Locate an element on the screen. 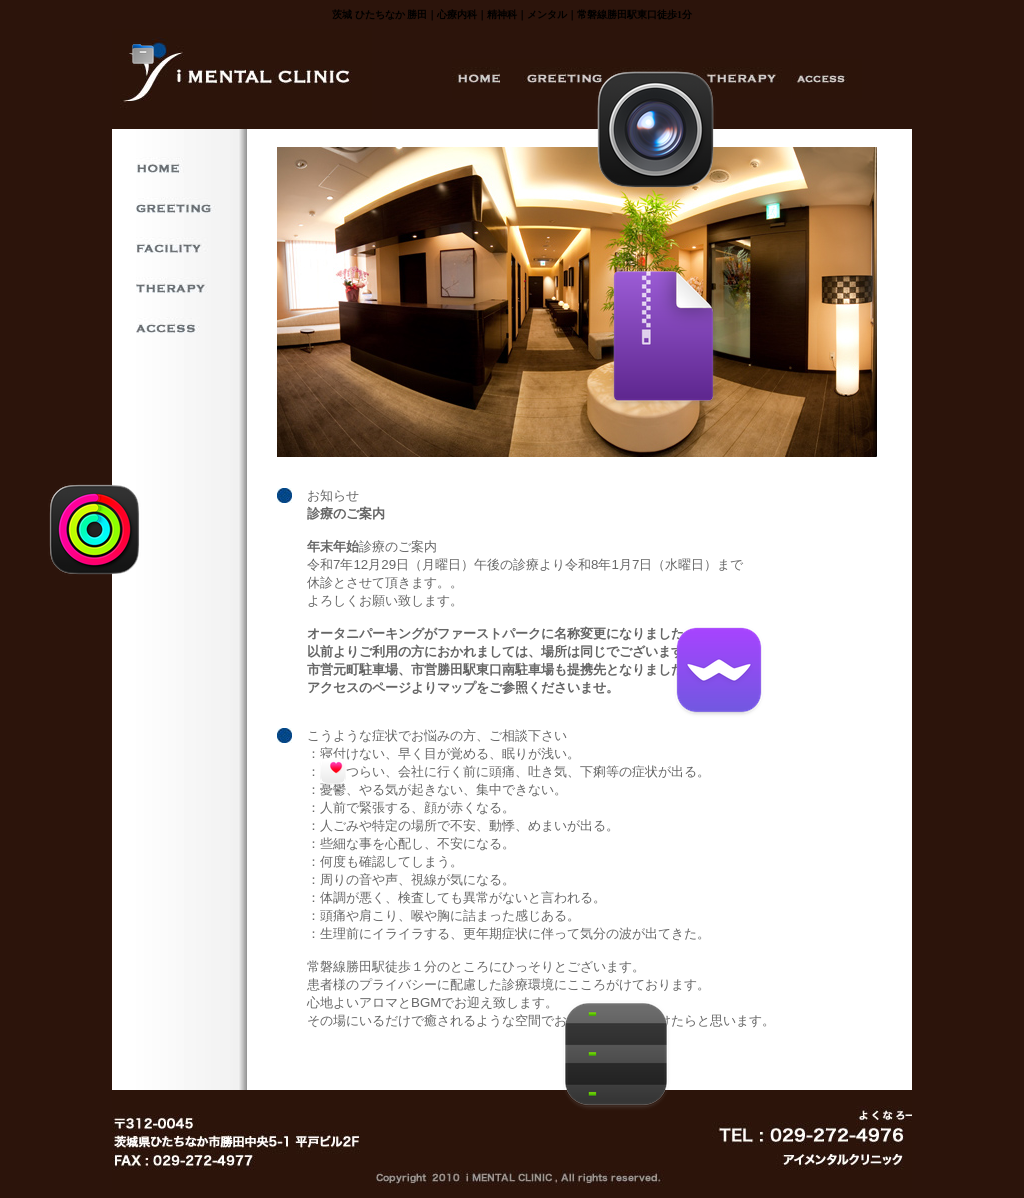 Image resolution: width=1024 pixels, height=1198 pixels. open ferdium messaging aggregator app is located at coordinates (719, 670).